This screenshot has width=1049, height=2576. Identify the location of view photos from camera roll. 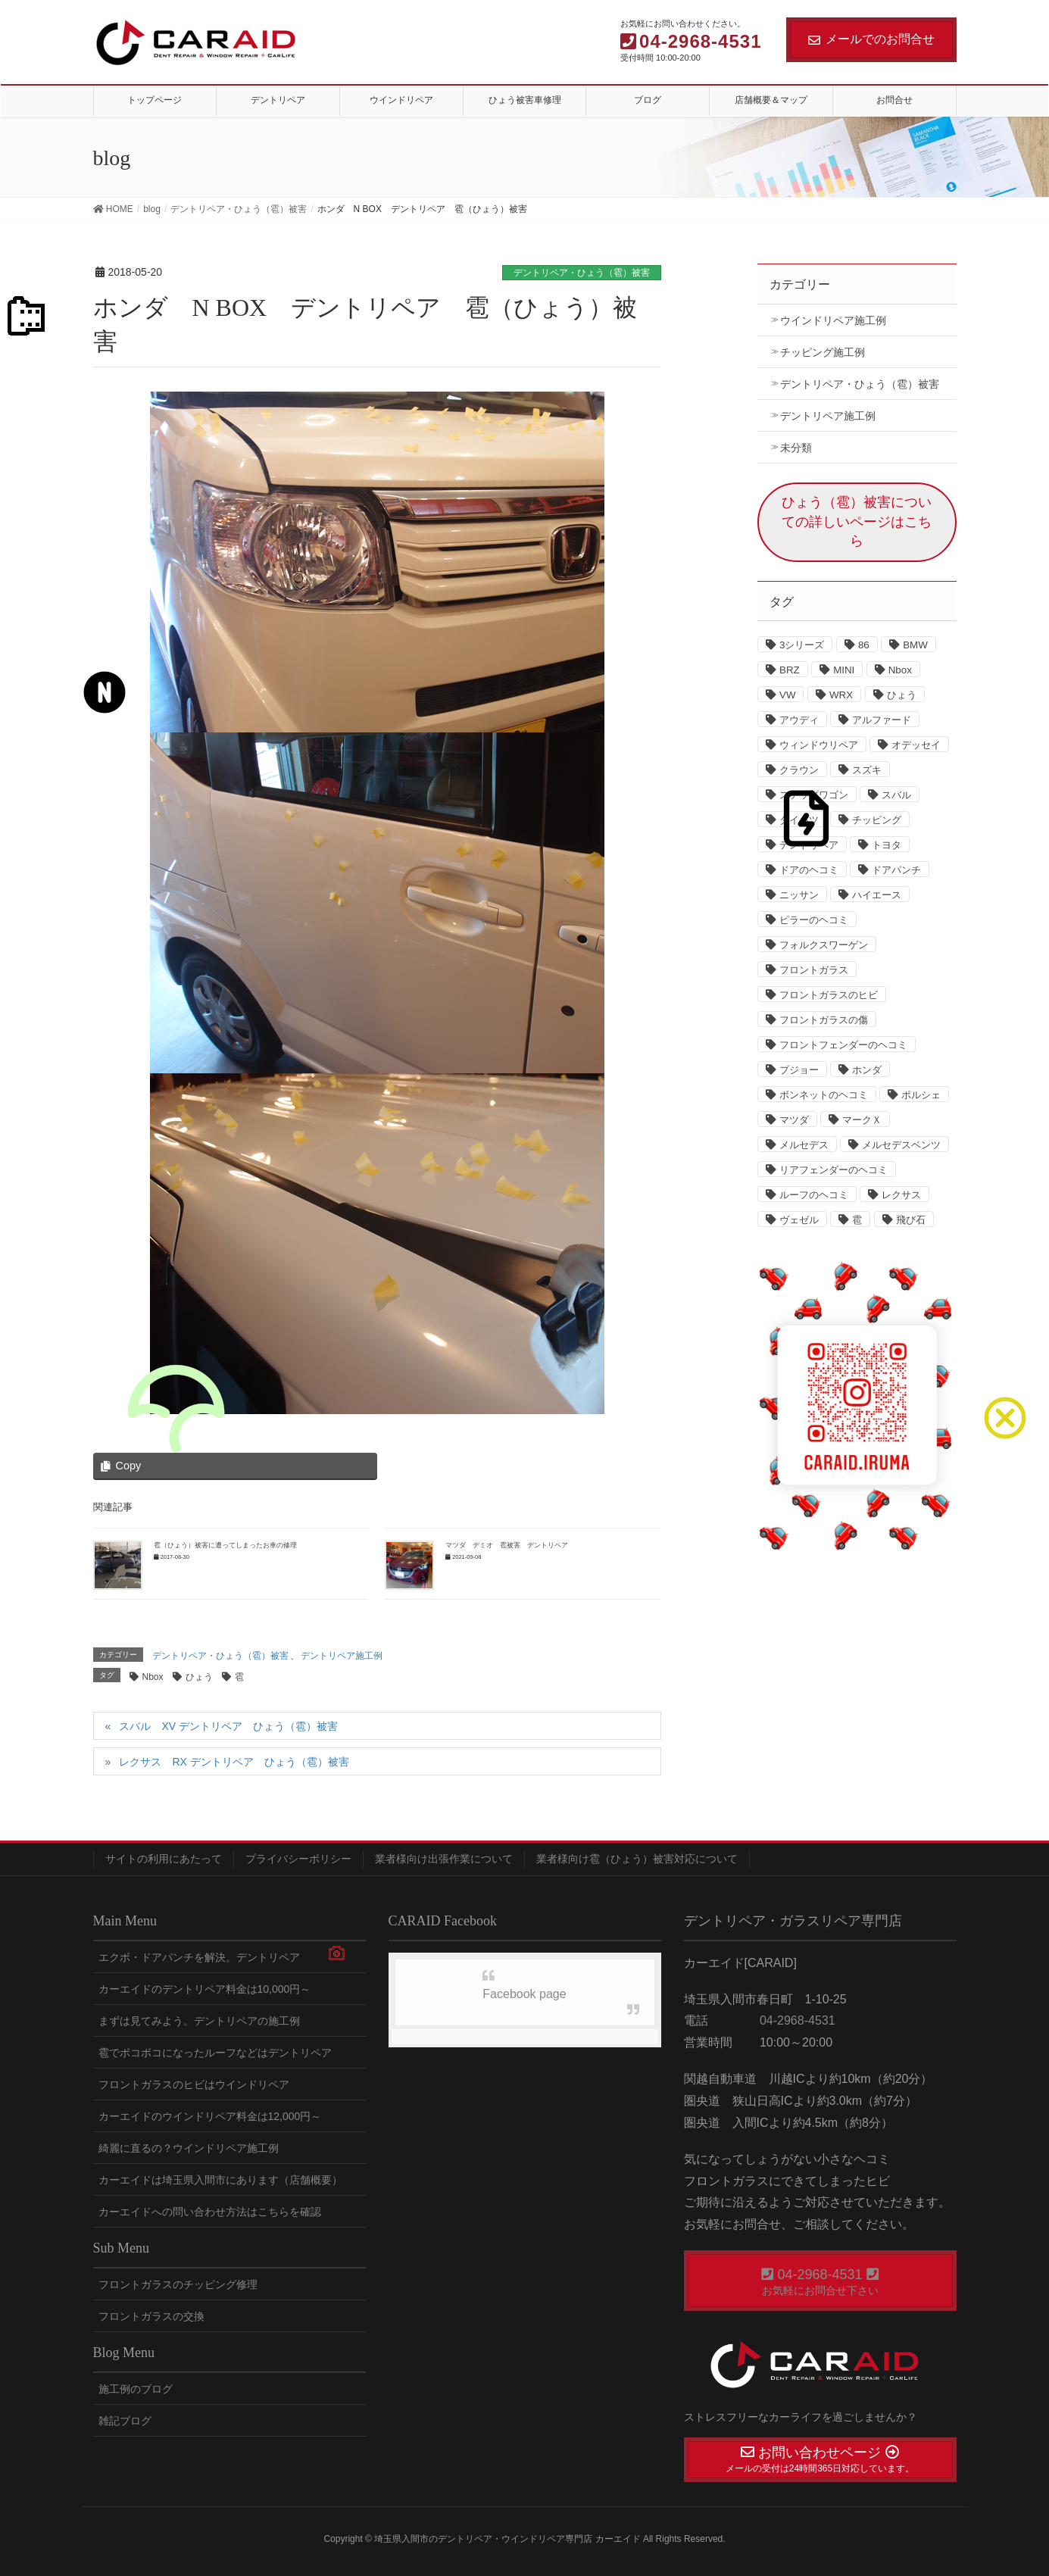
(26, 317).